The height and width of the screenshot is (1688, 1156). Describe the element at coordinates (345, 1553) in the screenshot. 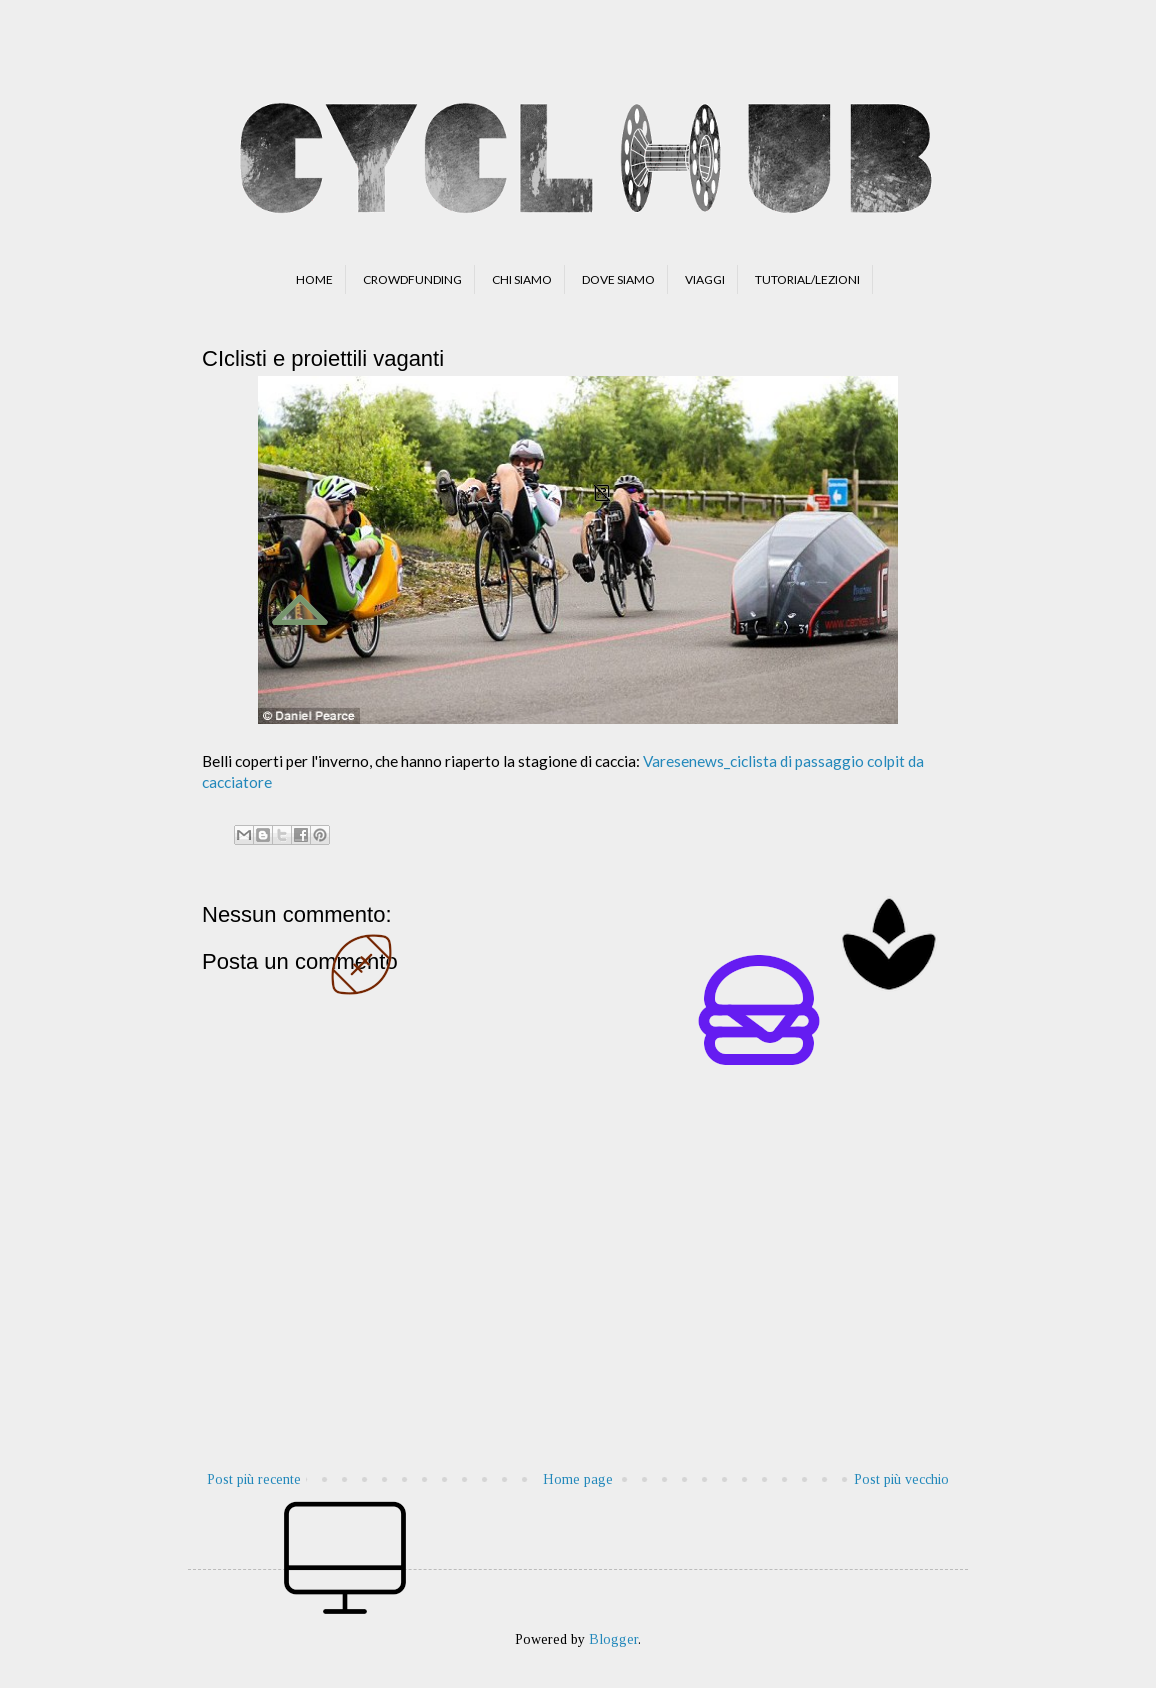

I see `switch to desktop view` at that location.